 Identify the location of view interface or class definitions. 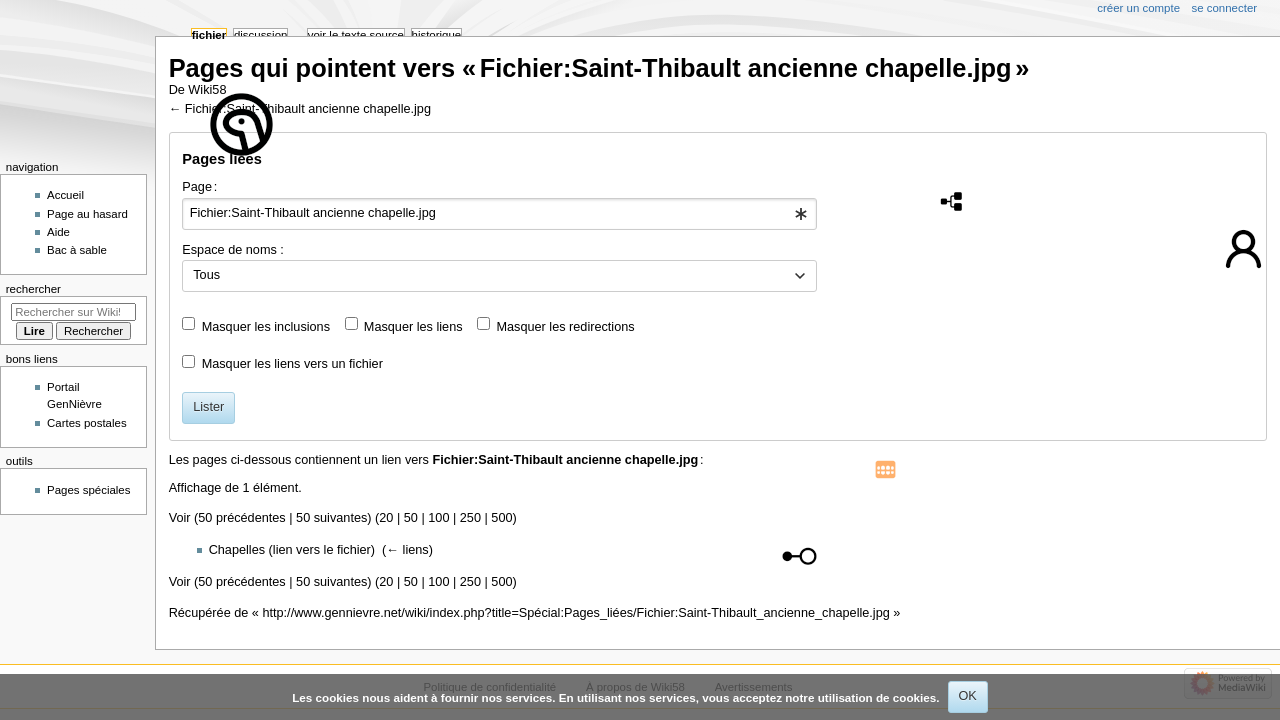
(799, 557).